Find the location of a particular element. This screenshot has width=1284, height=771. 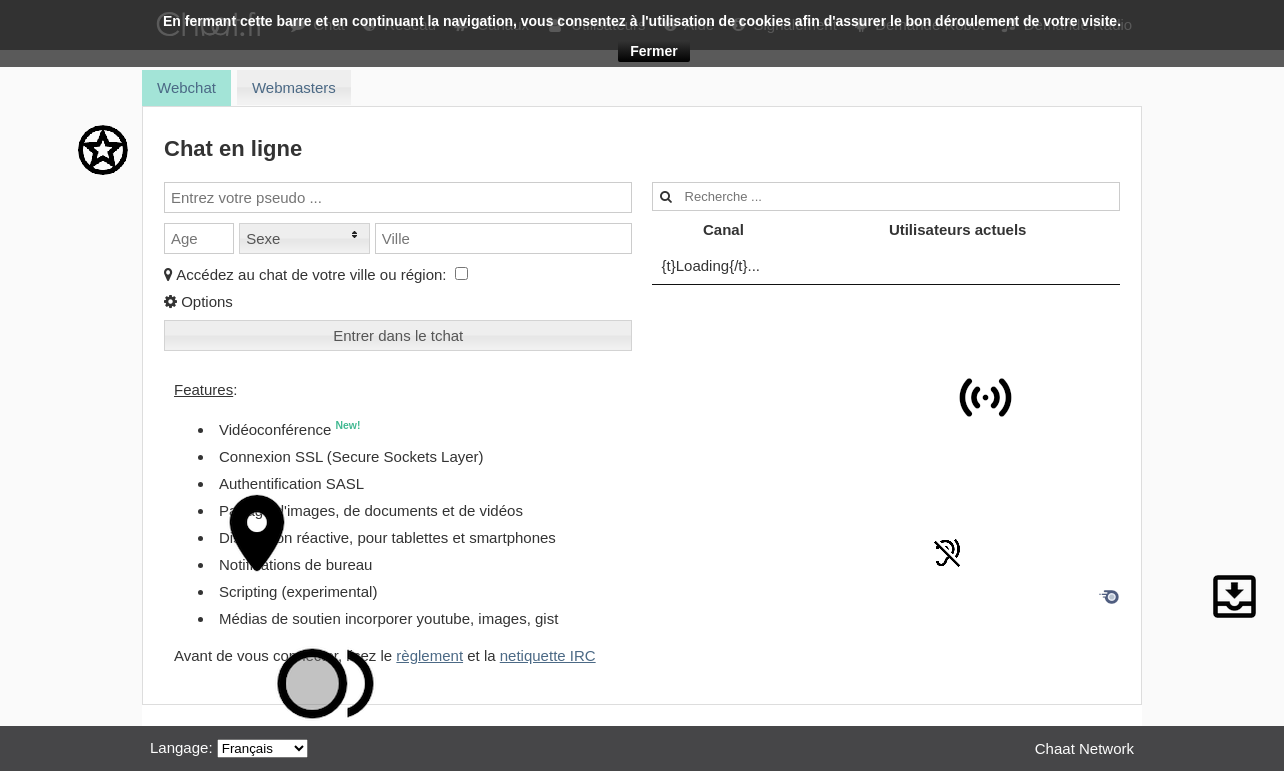

indicates active recording or live broadcast is located at coordinates (325, 683).